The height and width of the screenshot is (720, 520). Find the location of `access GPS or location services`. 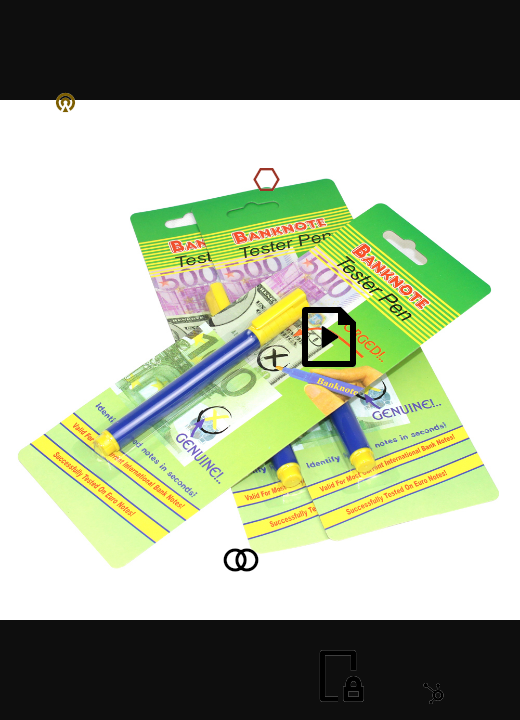

access GPS or location services is located at coordinates (65, 102).